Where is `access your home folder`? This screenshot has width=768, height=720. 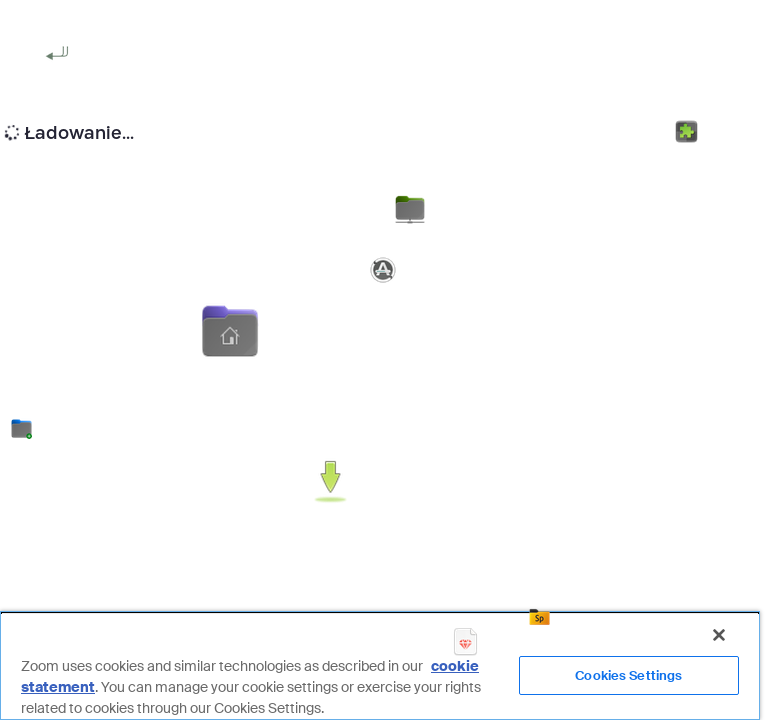 access your home folder is located at coordinates (230, 331).